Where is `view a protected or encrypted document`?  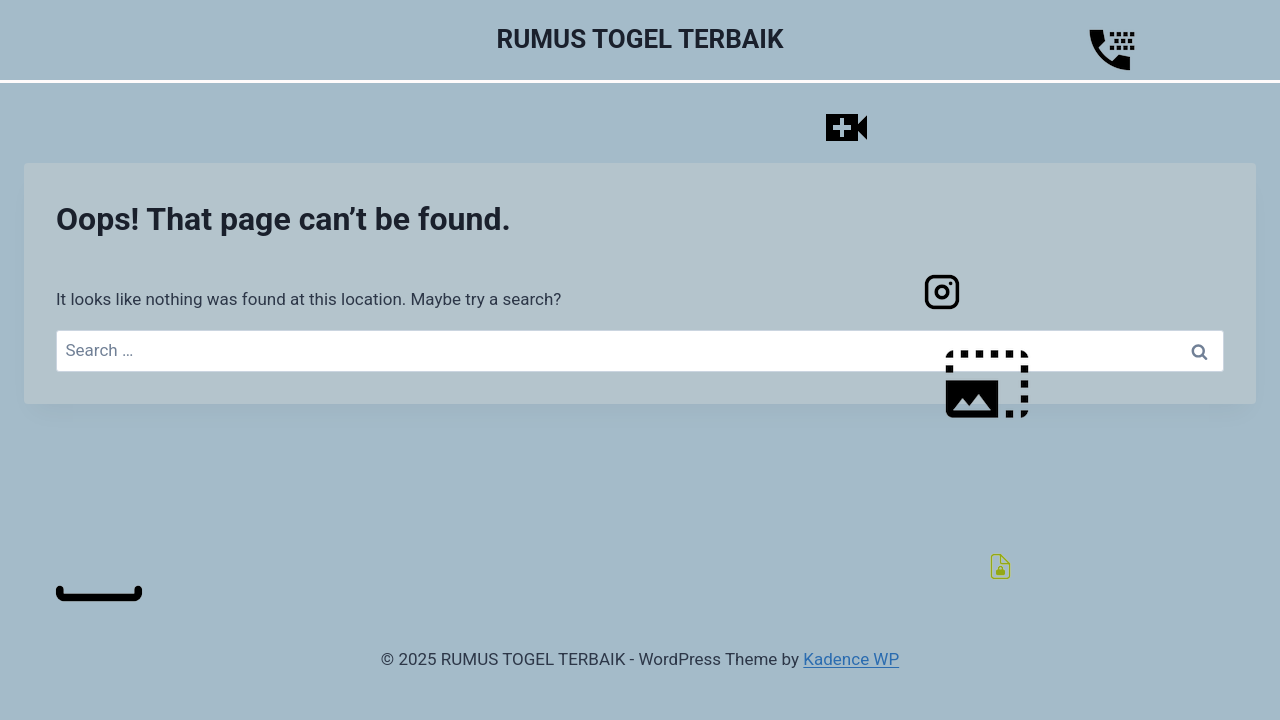
view a protected or encrypted document is located at coordinates (1000, 566).